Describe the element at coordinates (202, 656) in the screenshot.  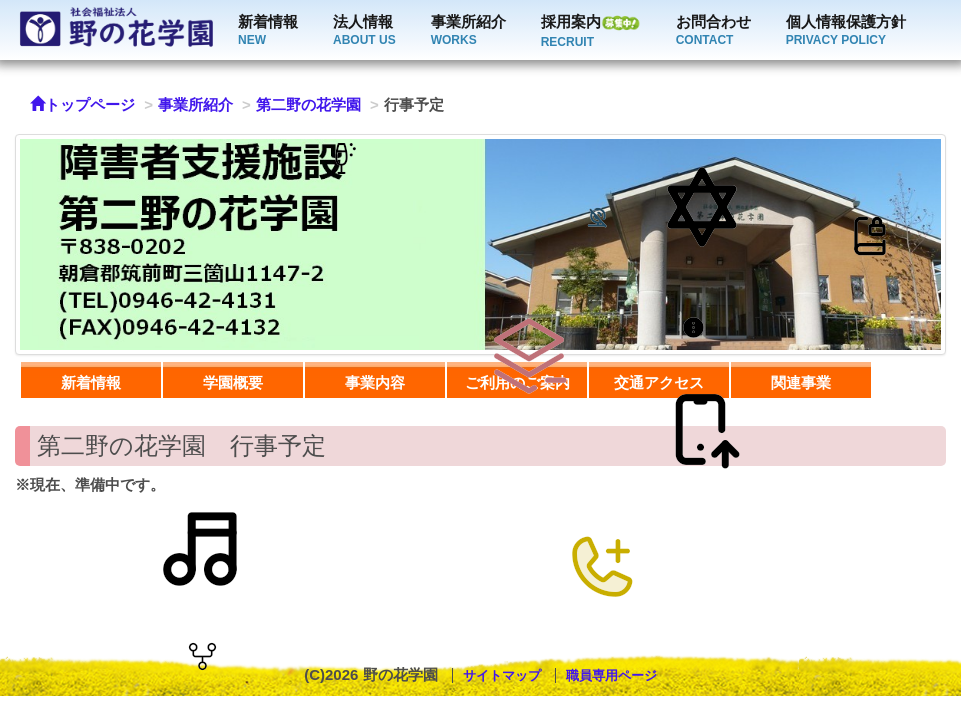
I see `fork a repository or branch` at that location.